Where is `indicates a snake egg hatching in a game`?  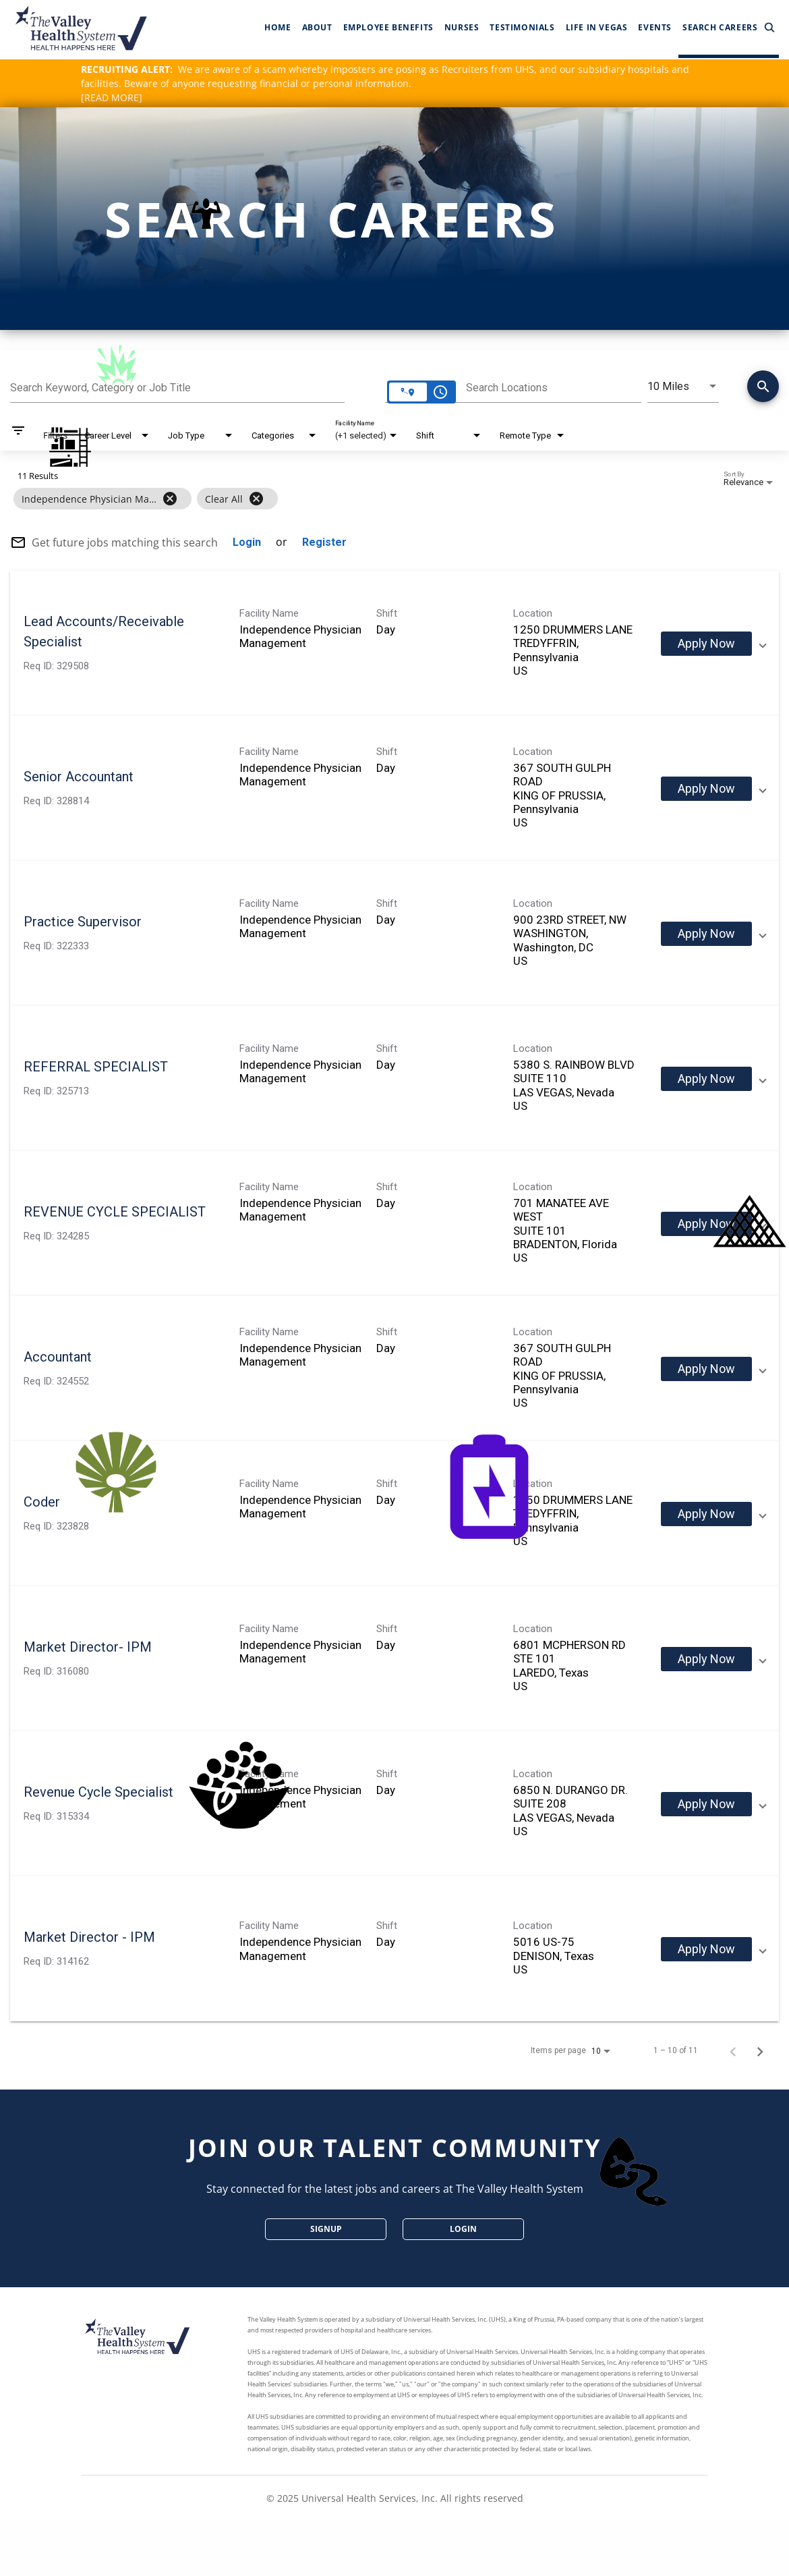 indicates a snake egg hatching in a game is located at coordinates (633, 2171).